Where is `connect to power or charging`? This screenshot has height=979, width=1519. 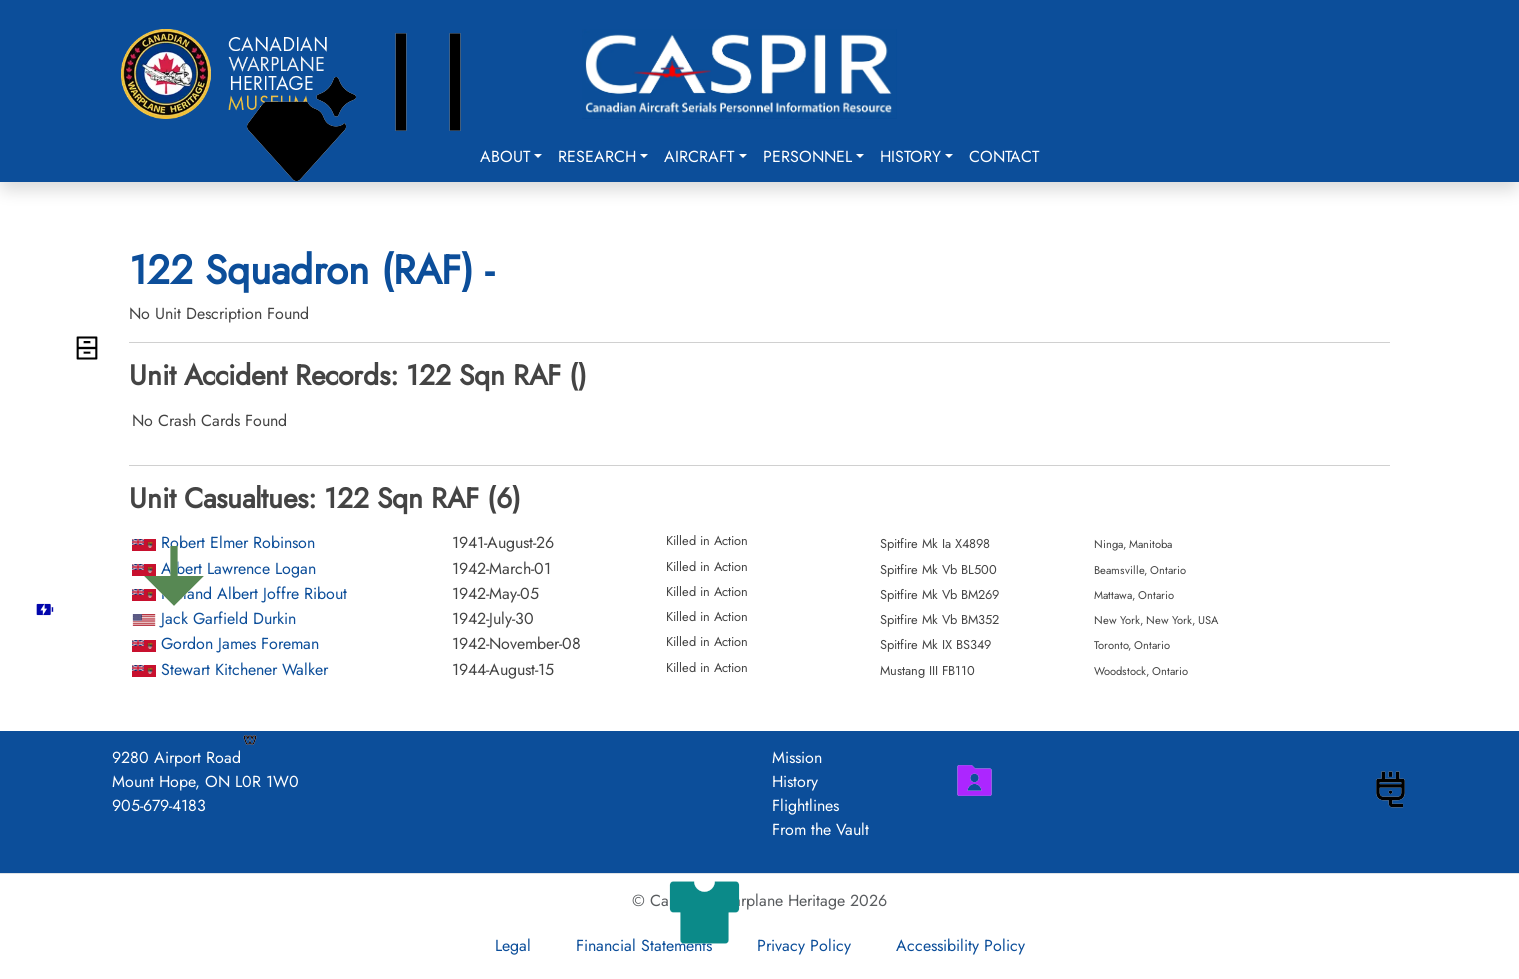
connect to power or charging is located at coordinates (1390, 789).